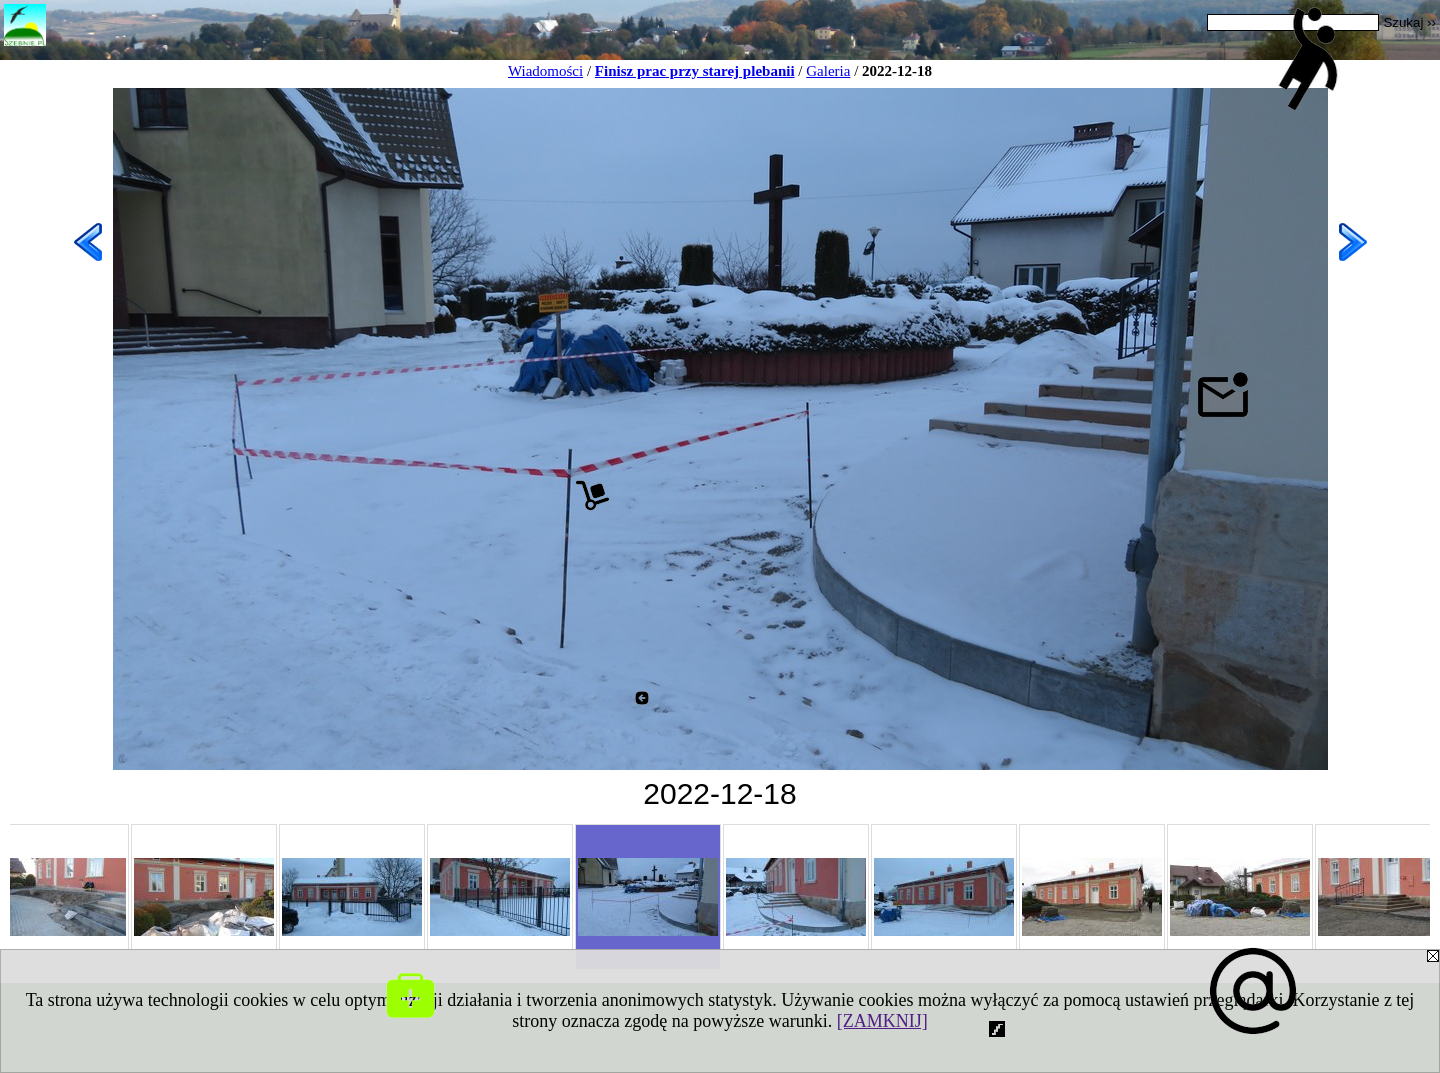 The height and width of the screenshot is (1073, 1440). Describe the element at coordinates (410, 995) in the screenshot. I see `access health or medical information` at that location.